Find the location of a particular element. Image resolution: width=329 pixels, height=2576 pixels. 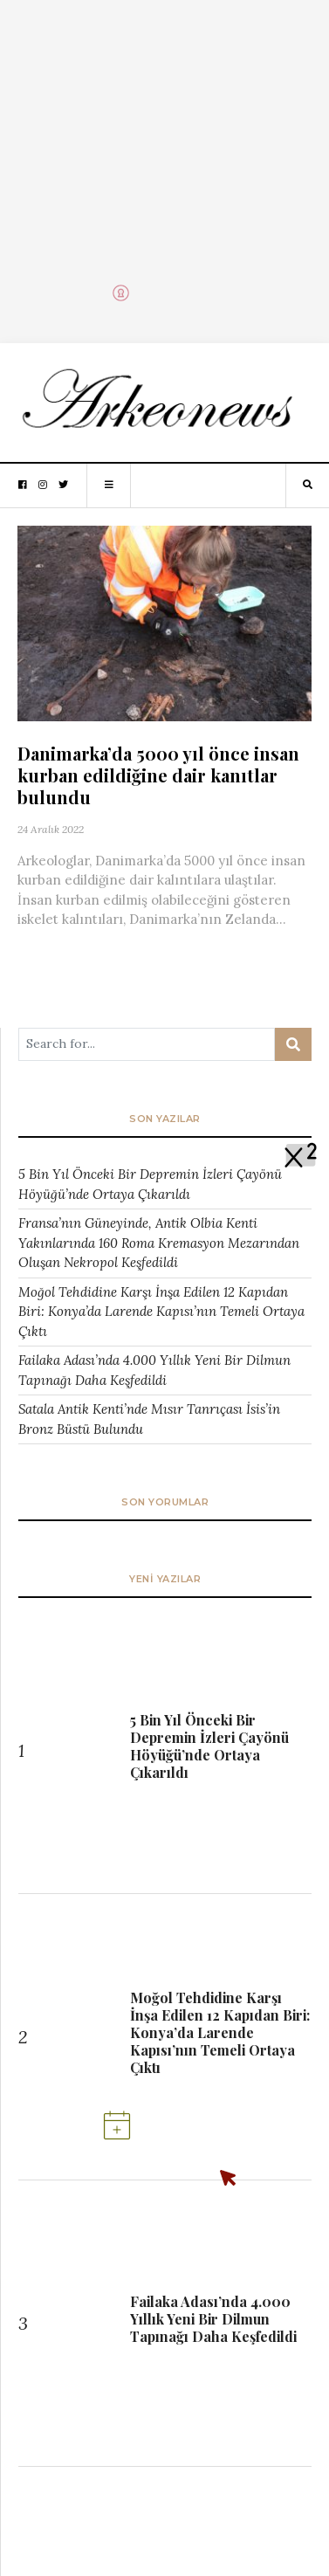

access security or privacy settings is located at coordinates (120, 293).